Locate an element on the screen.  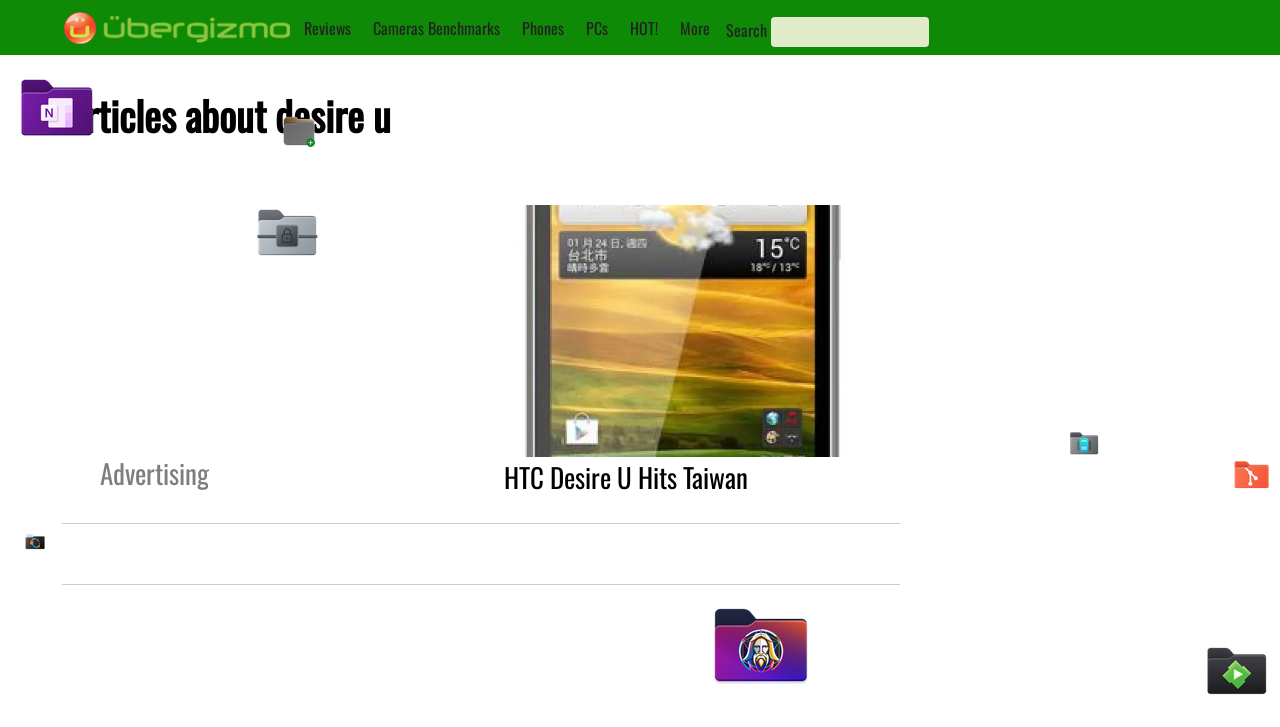
create a new folder is located at coordinates (299, 131).